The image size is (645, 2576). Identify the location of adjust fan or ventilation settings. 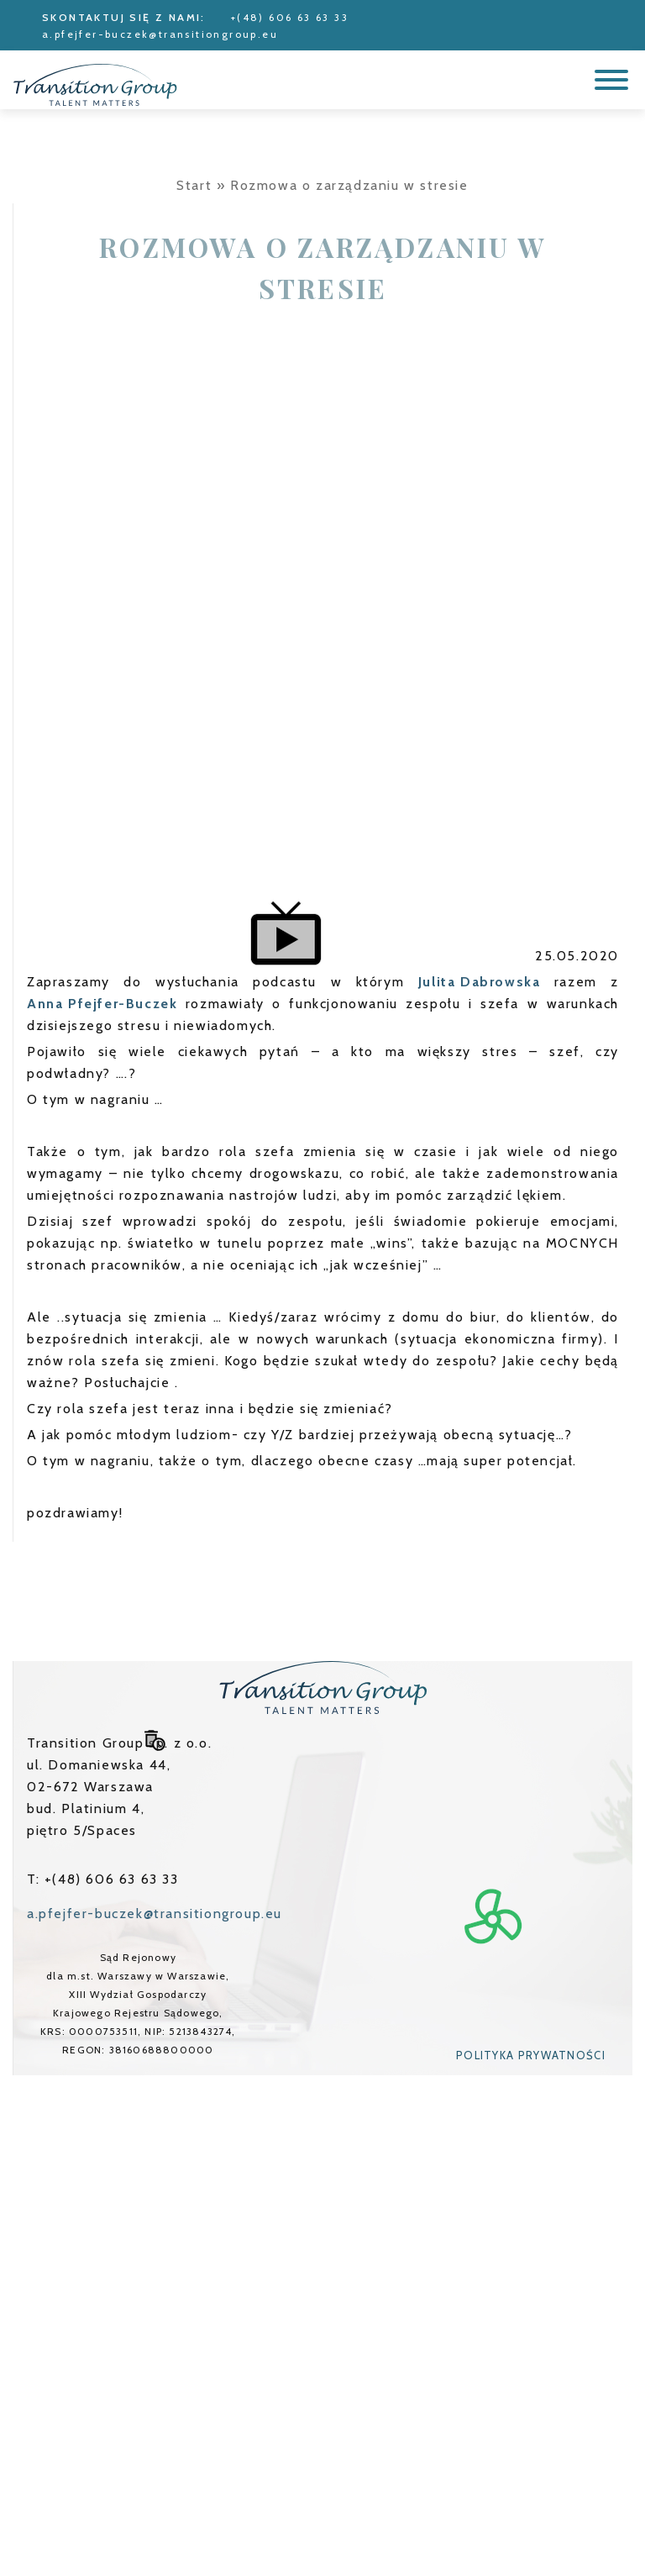
(492, 1919).